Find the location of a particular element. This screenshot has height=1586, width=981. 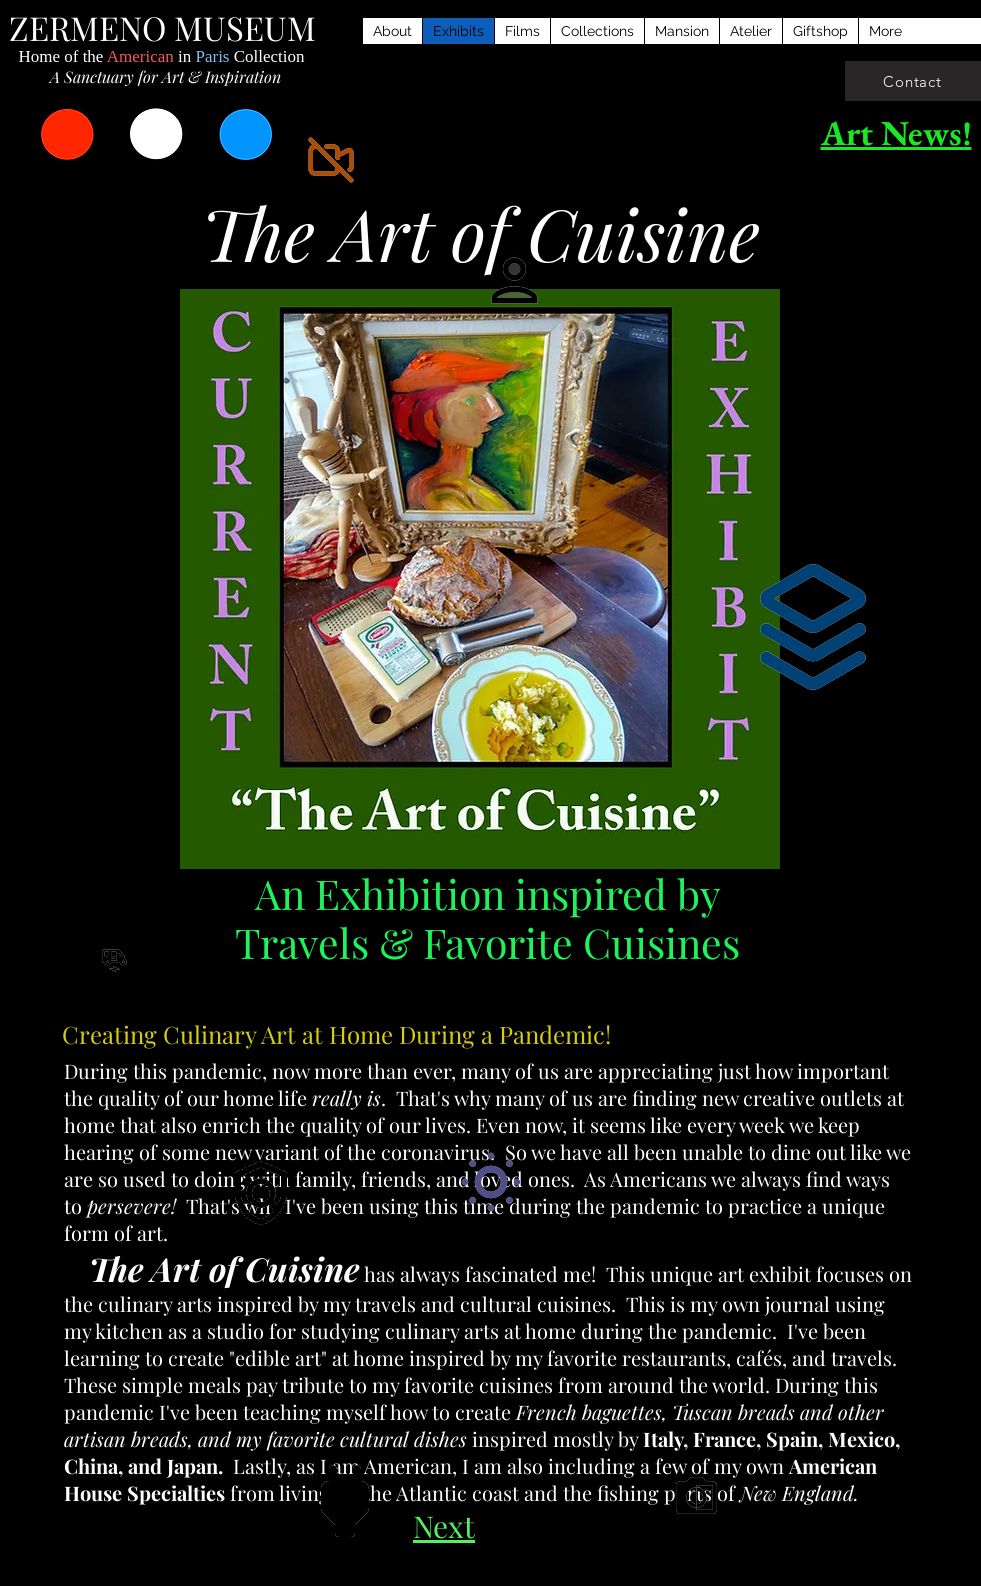

reduce screen brightness is located at coordinates (491, 1182).